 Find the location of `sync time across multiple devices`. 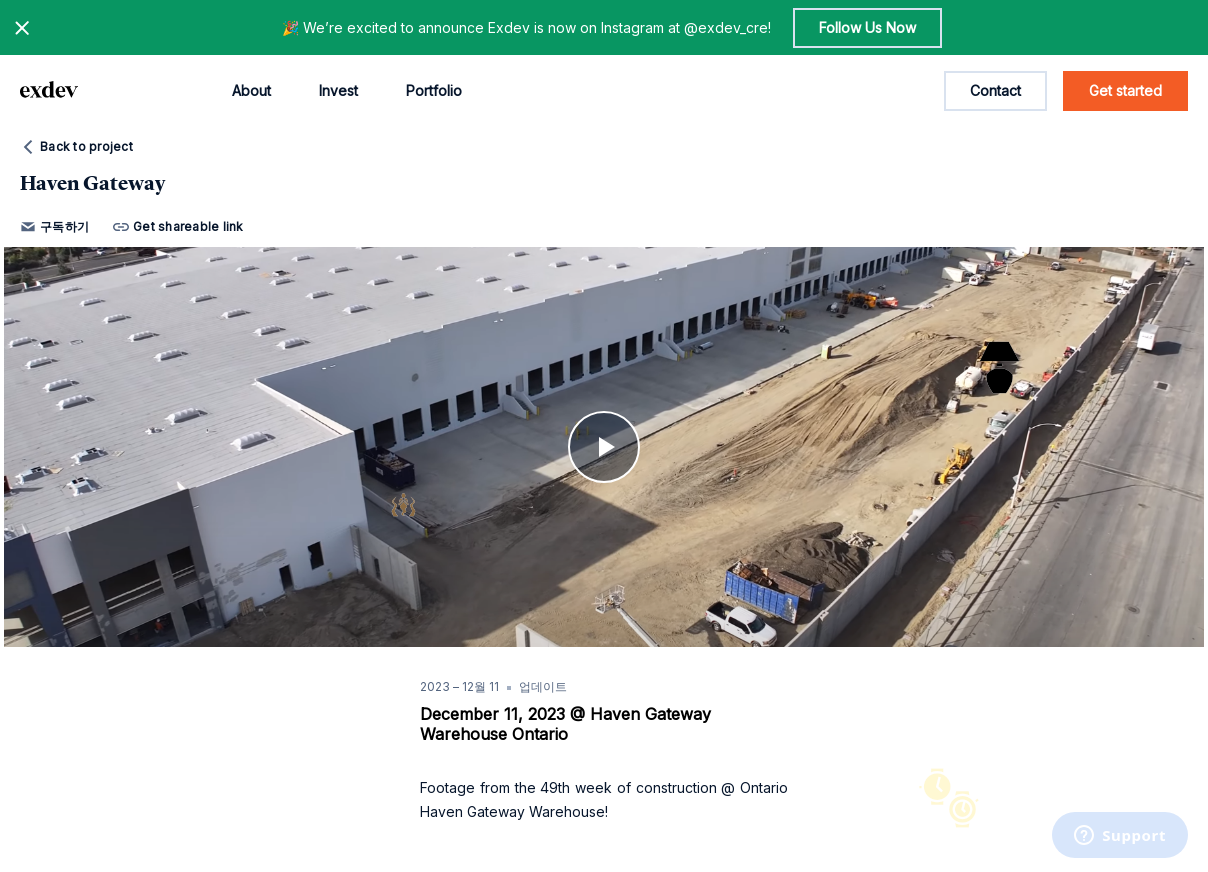

sync time across multiple devices is located at coordinates (949, 798).